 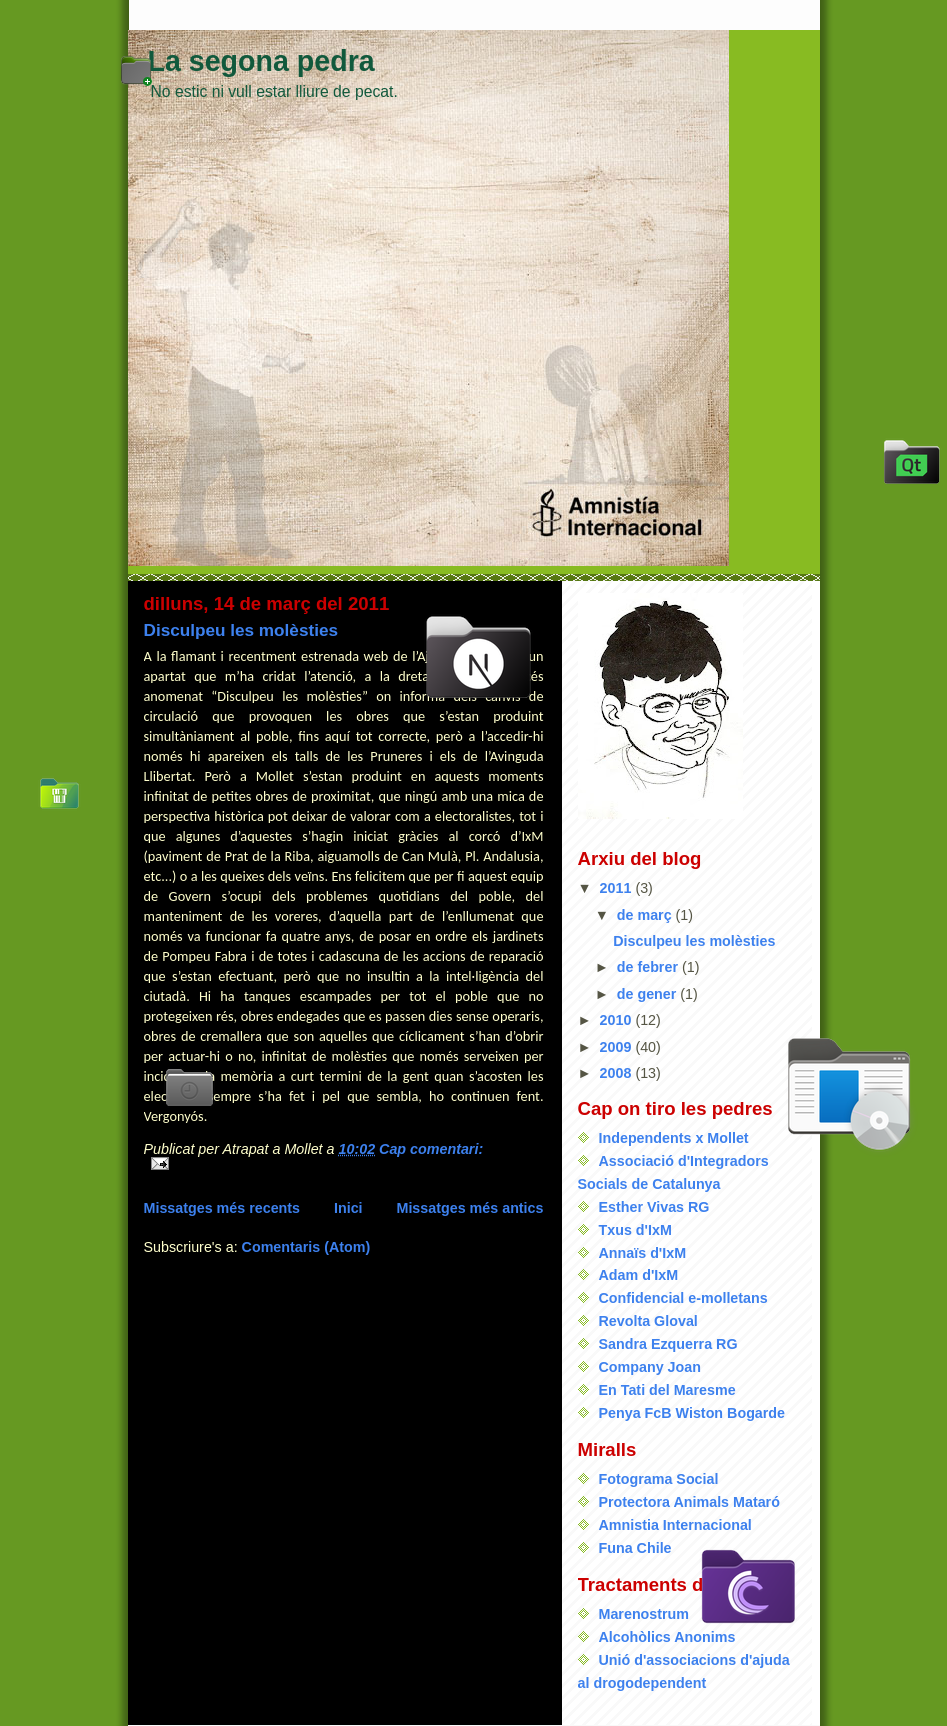 What do you see at coordinates (478, 660) in the screenshot?
I see `open next.js project folder` at bounding box center [478, 660].